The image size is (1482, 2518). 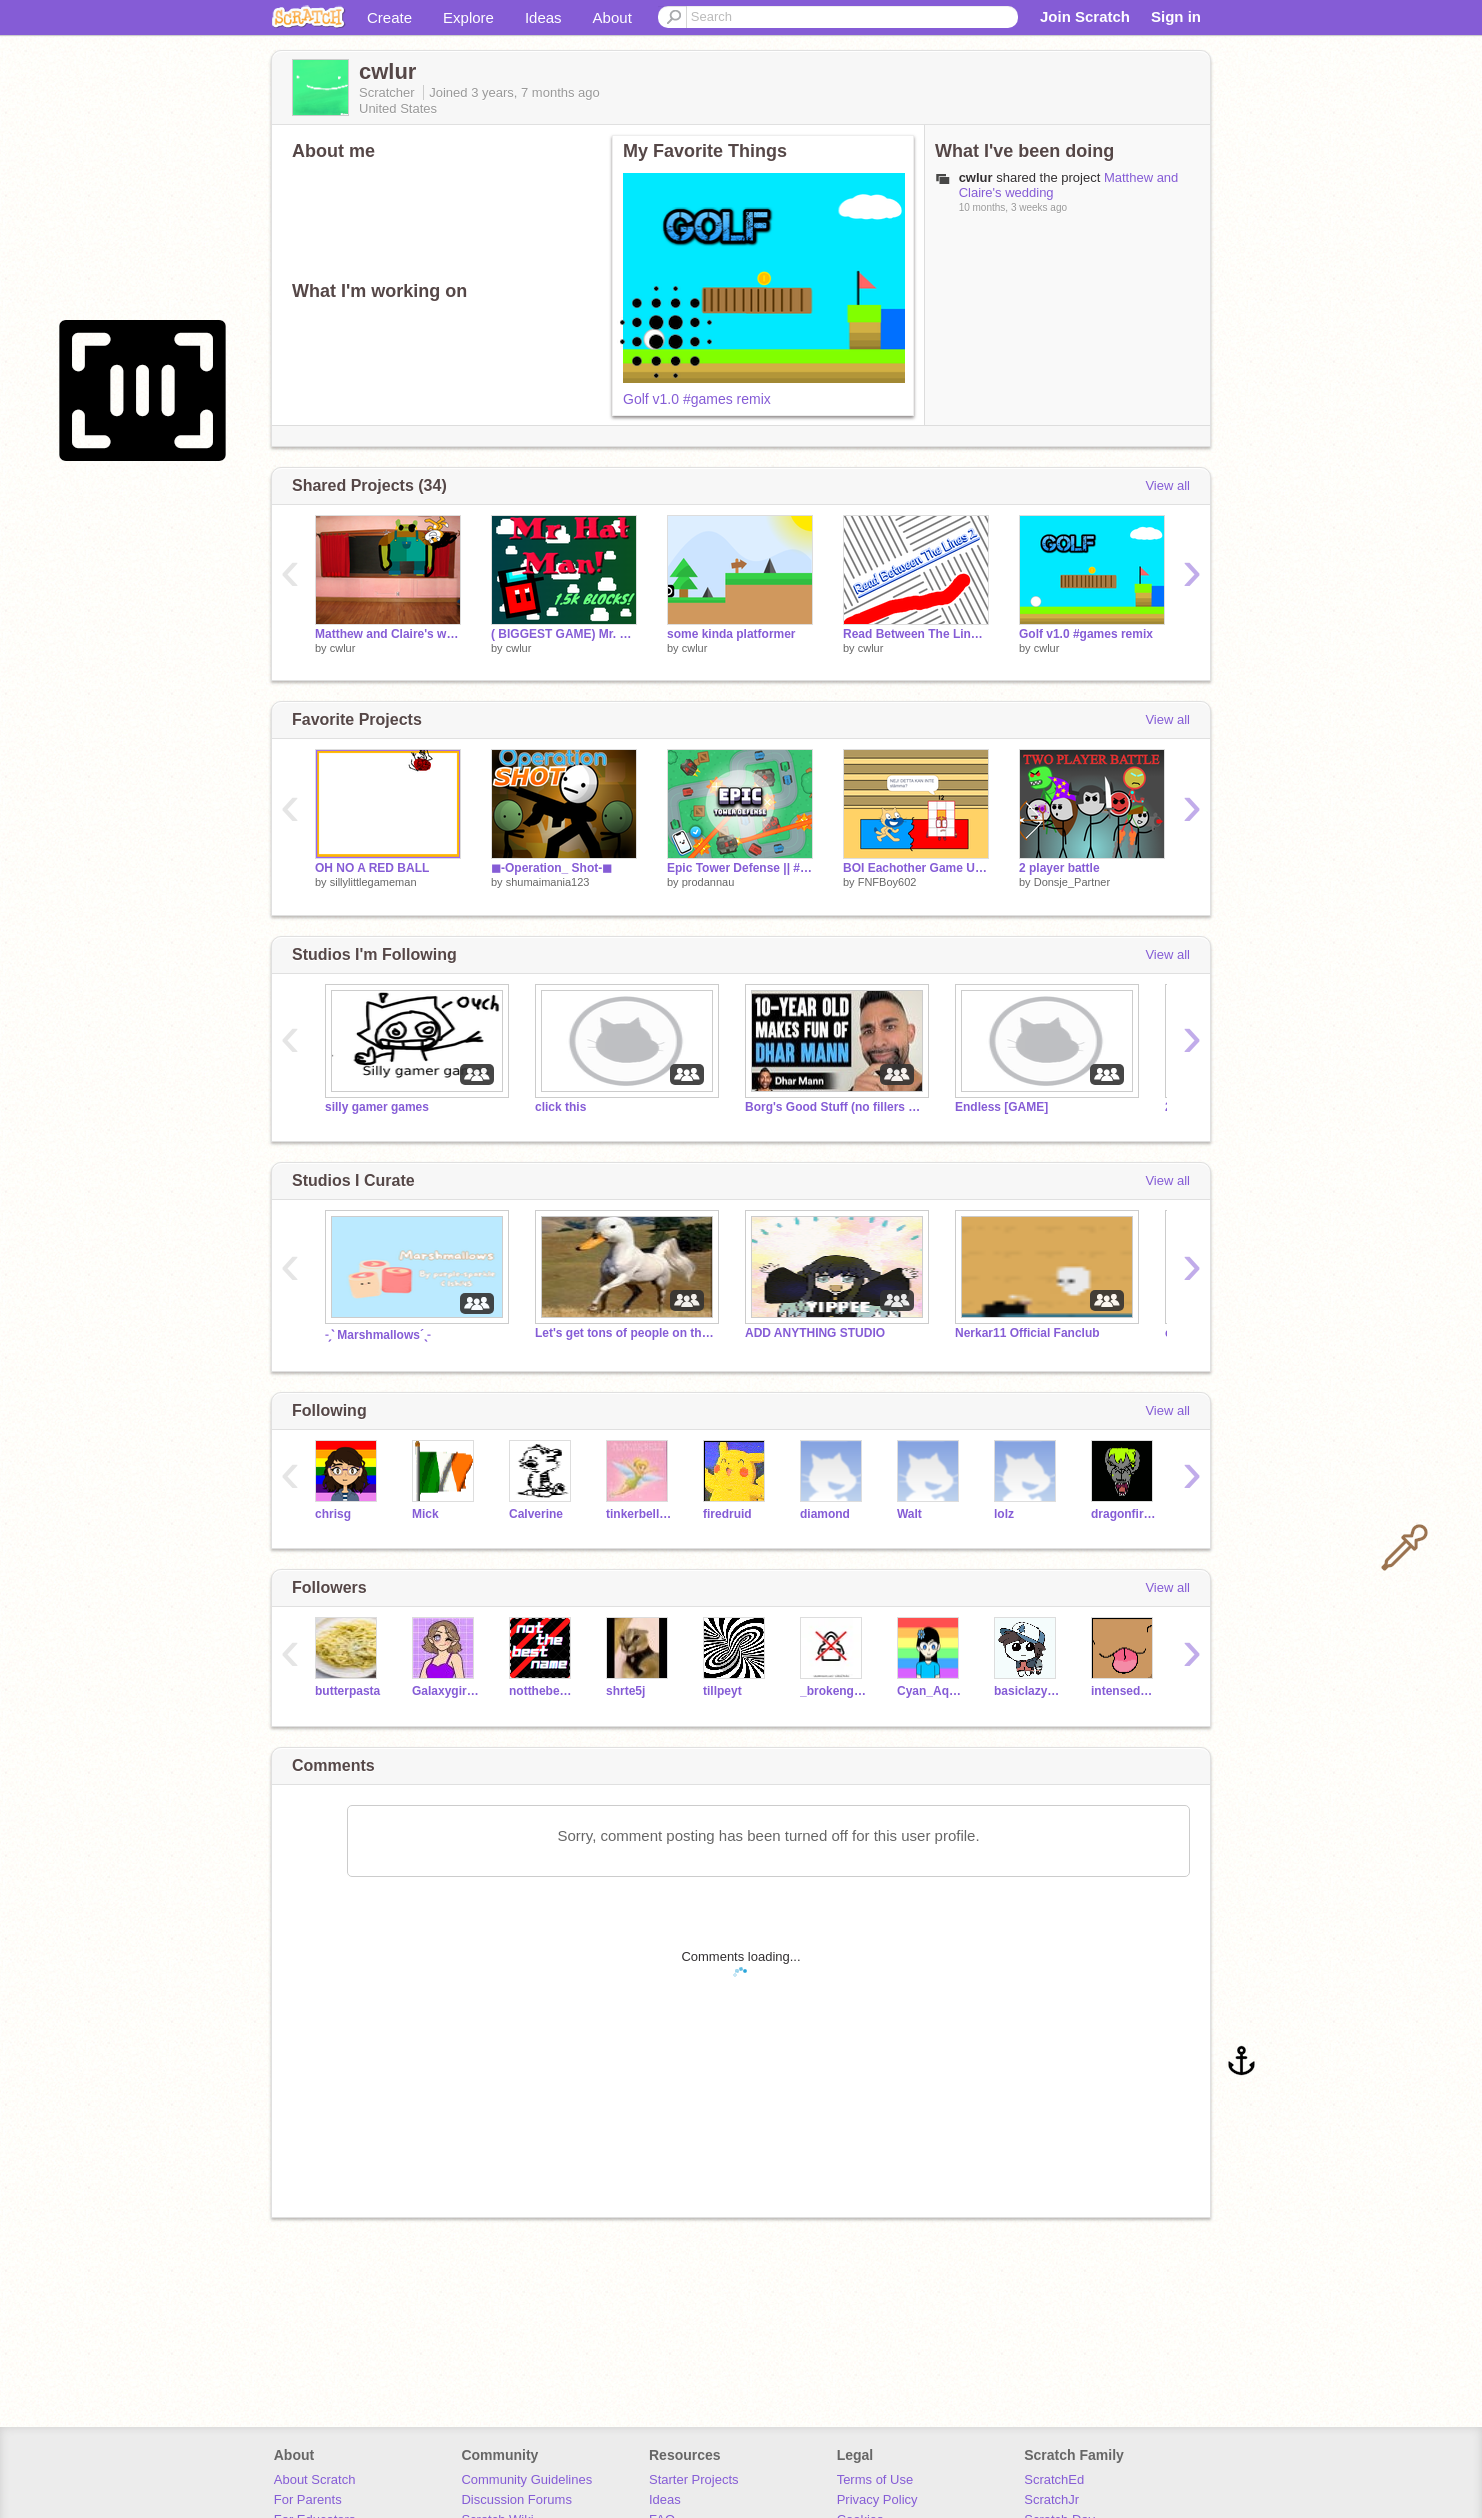 What do you see at coordinates (666, 332) in the screenshot?
I see `apply blur effect to image` at bounding box center [666, 332].